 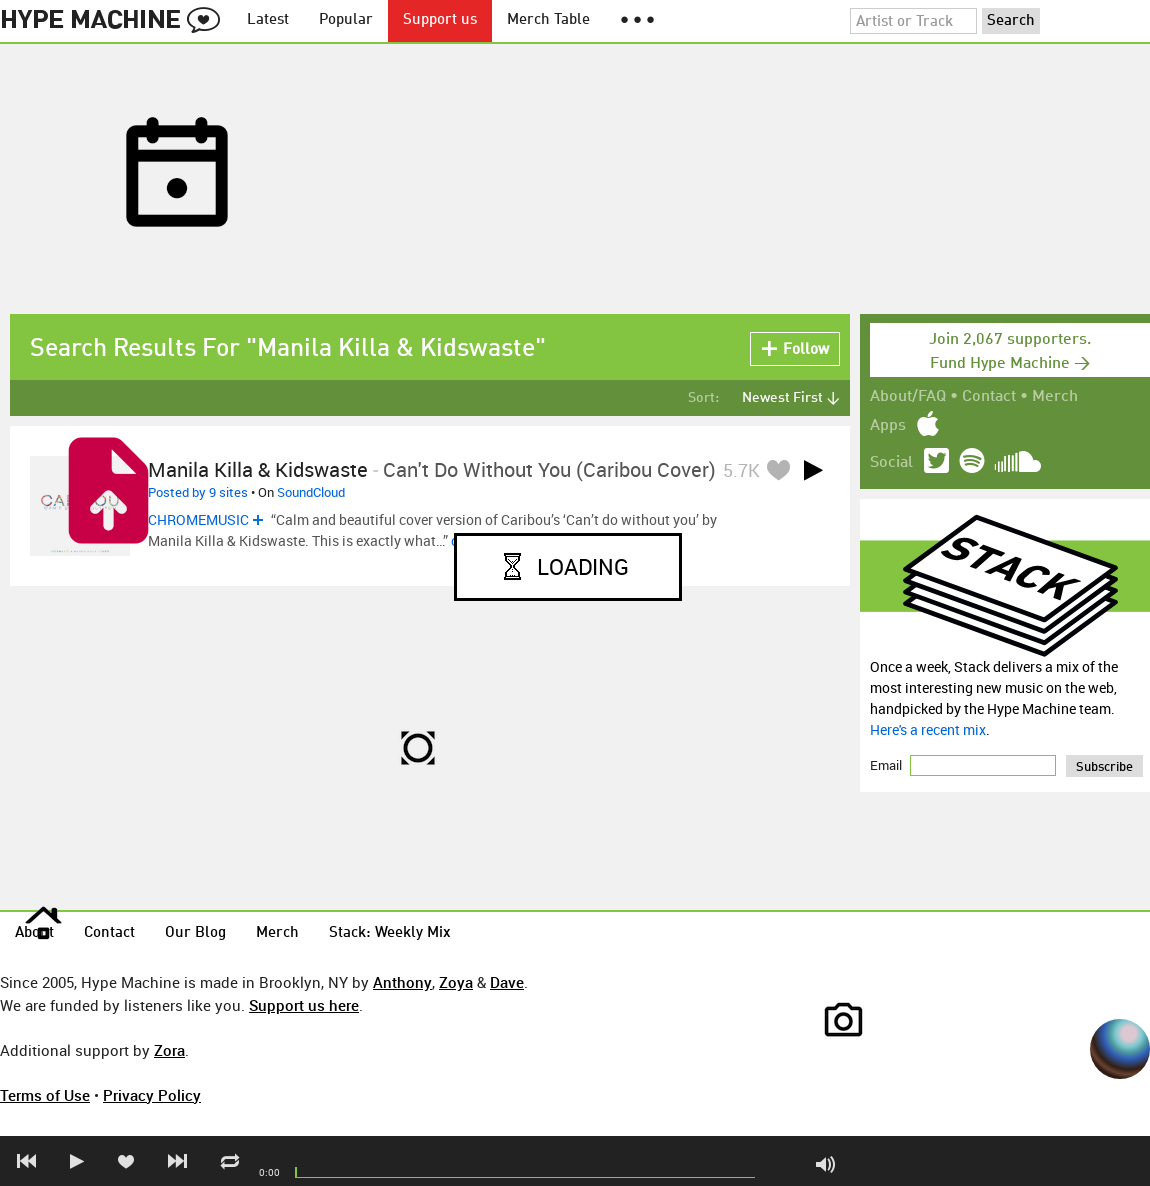 I want to click on access home or housing settings, so click(x=43, y=923).